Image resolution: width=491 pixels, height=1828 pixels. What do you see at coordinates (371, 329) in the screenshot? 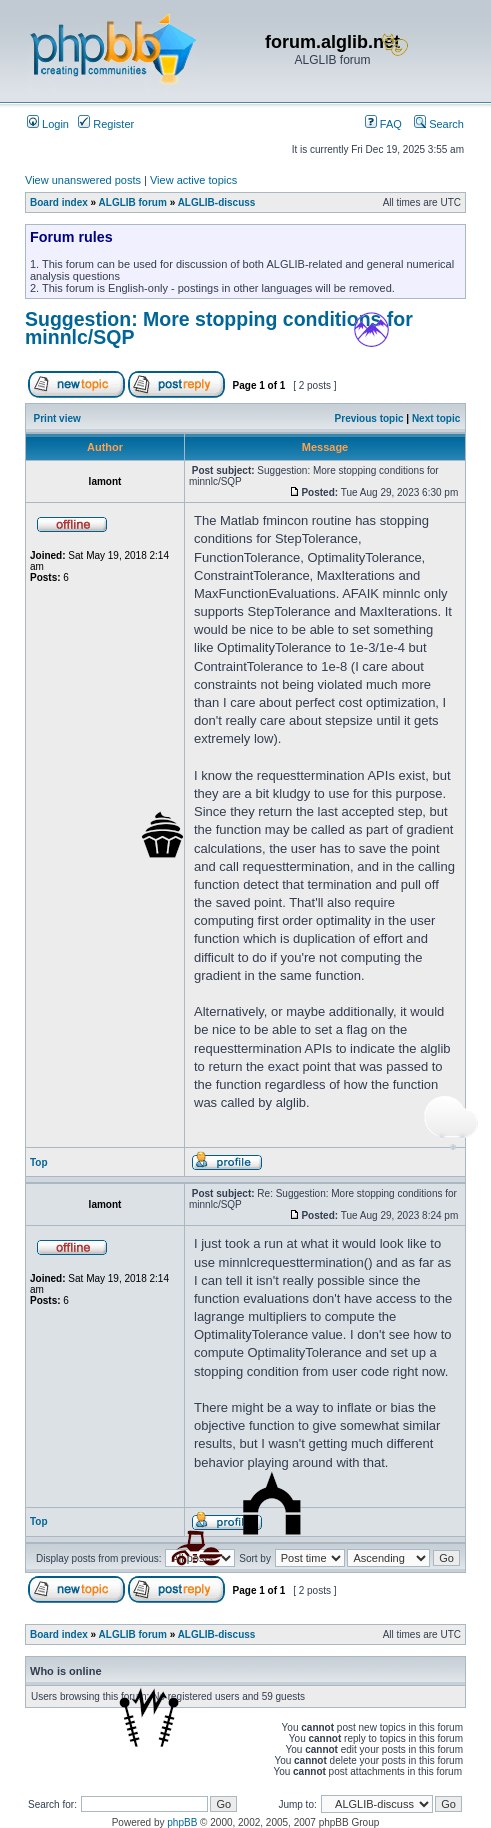
I see `view mountain or hiking trails` at bounding box center [371, 329].